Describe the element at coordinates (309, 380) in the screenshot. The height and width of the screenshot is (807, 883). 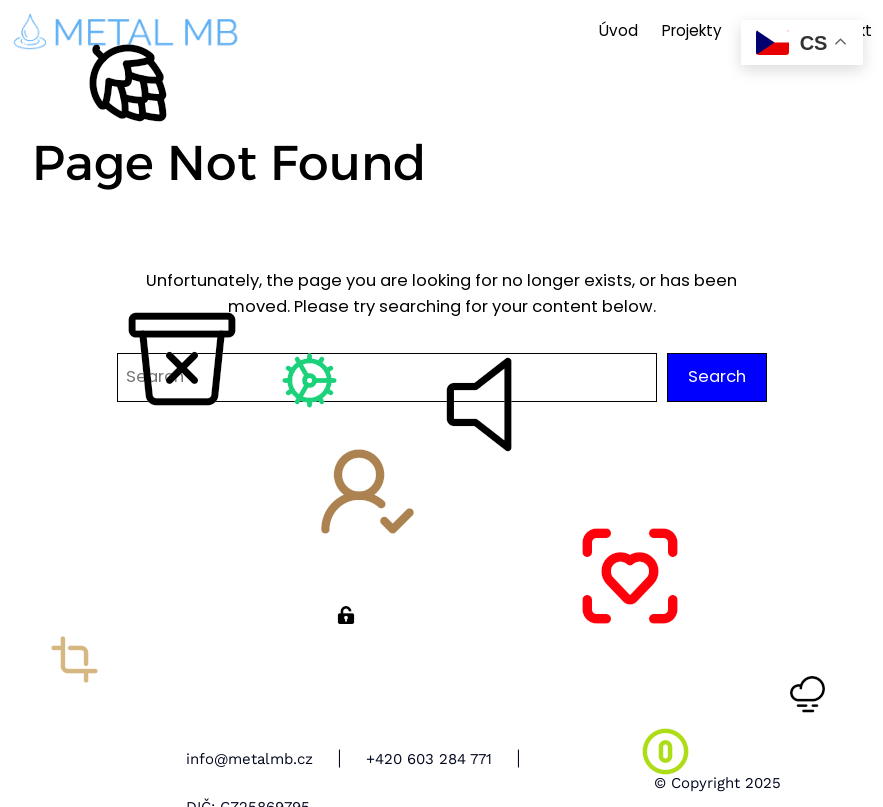
I see `access settings or preferences` at that location.